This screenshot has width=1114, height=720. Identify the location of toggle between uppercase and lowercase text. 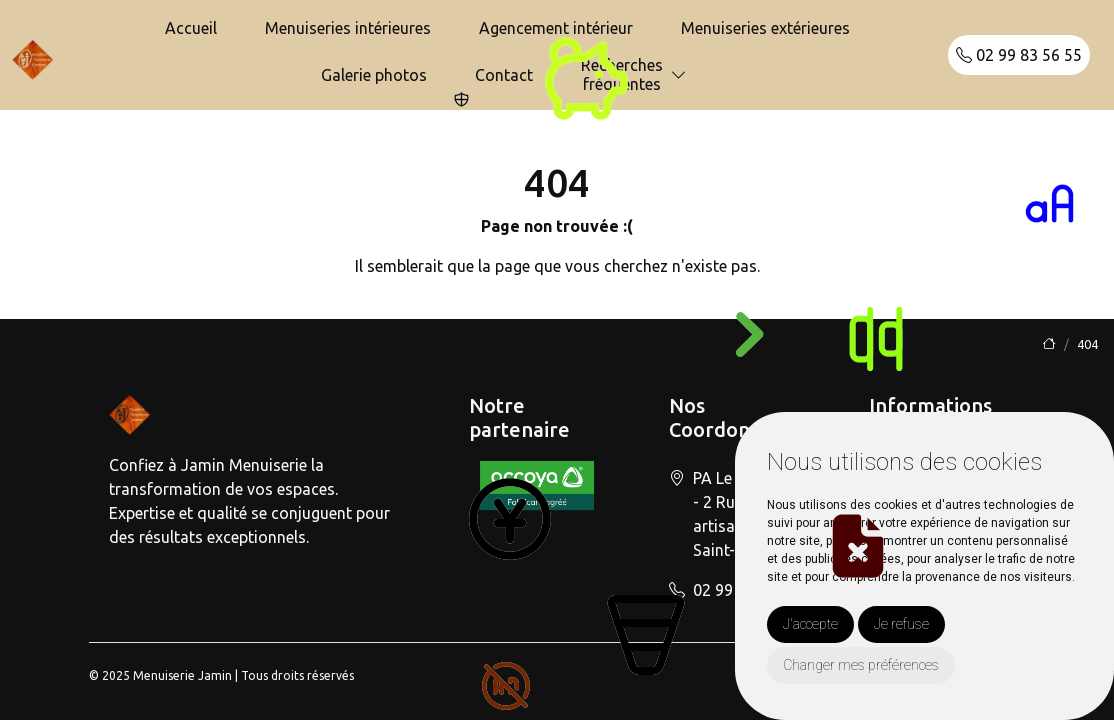
(1049, 203).